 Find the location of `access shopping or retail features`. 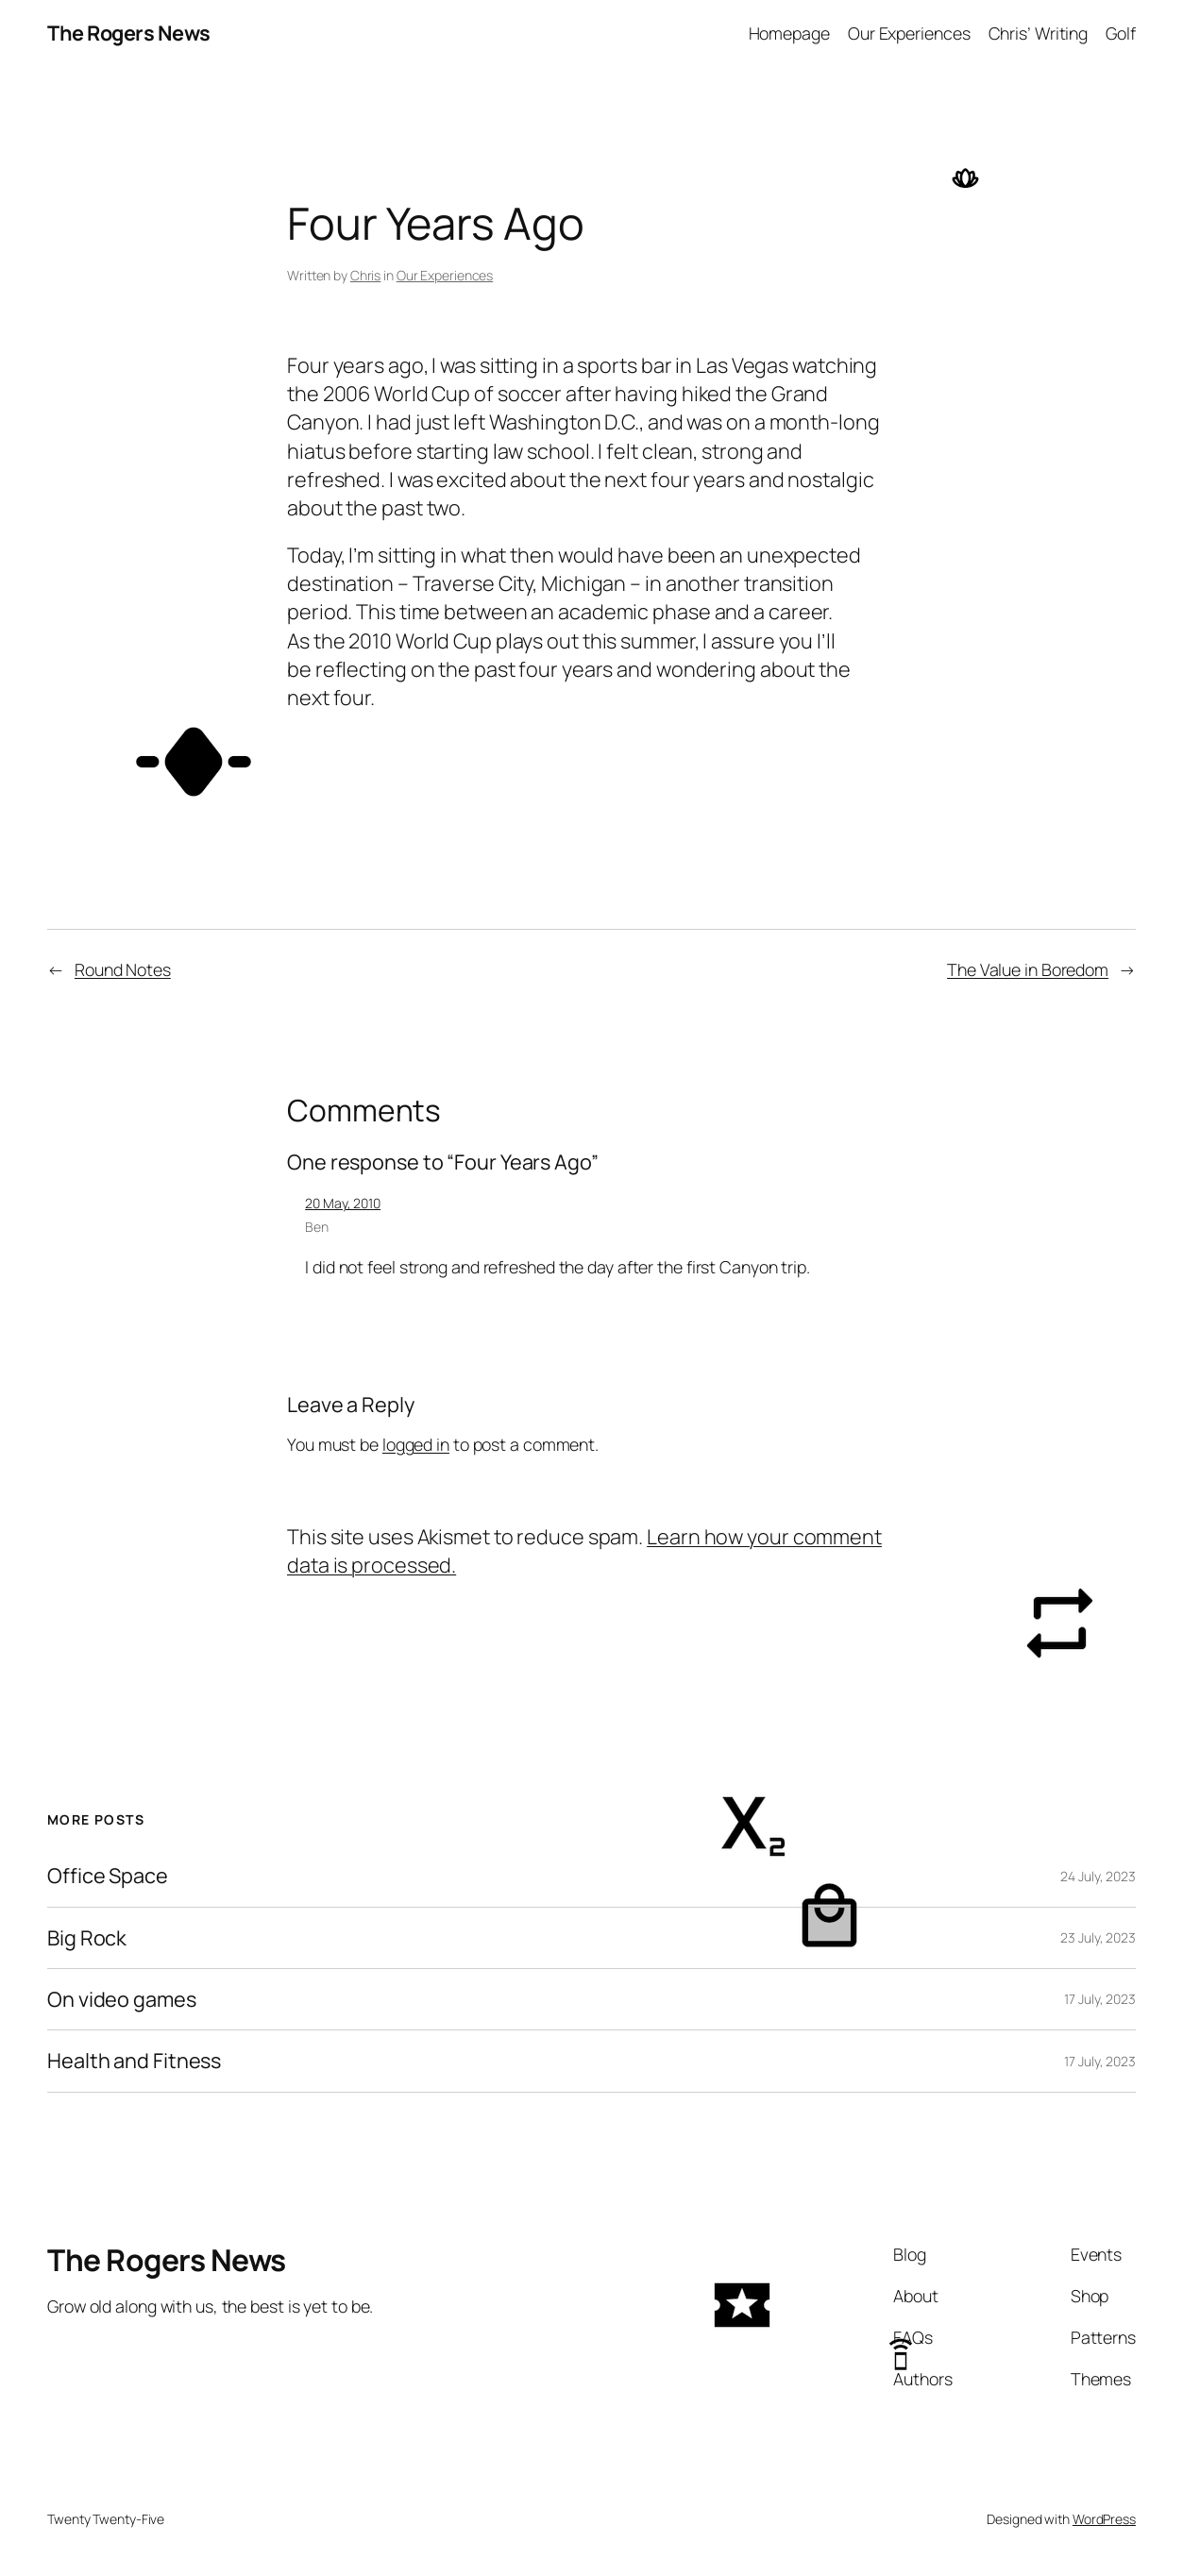

access shopping or retail features is located at coordinates (829, 1916).